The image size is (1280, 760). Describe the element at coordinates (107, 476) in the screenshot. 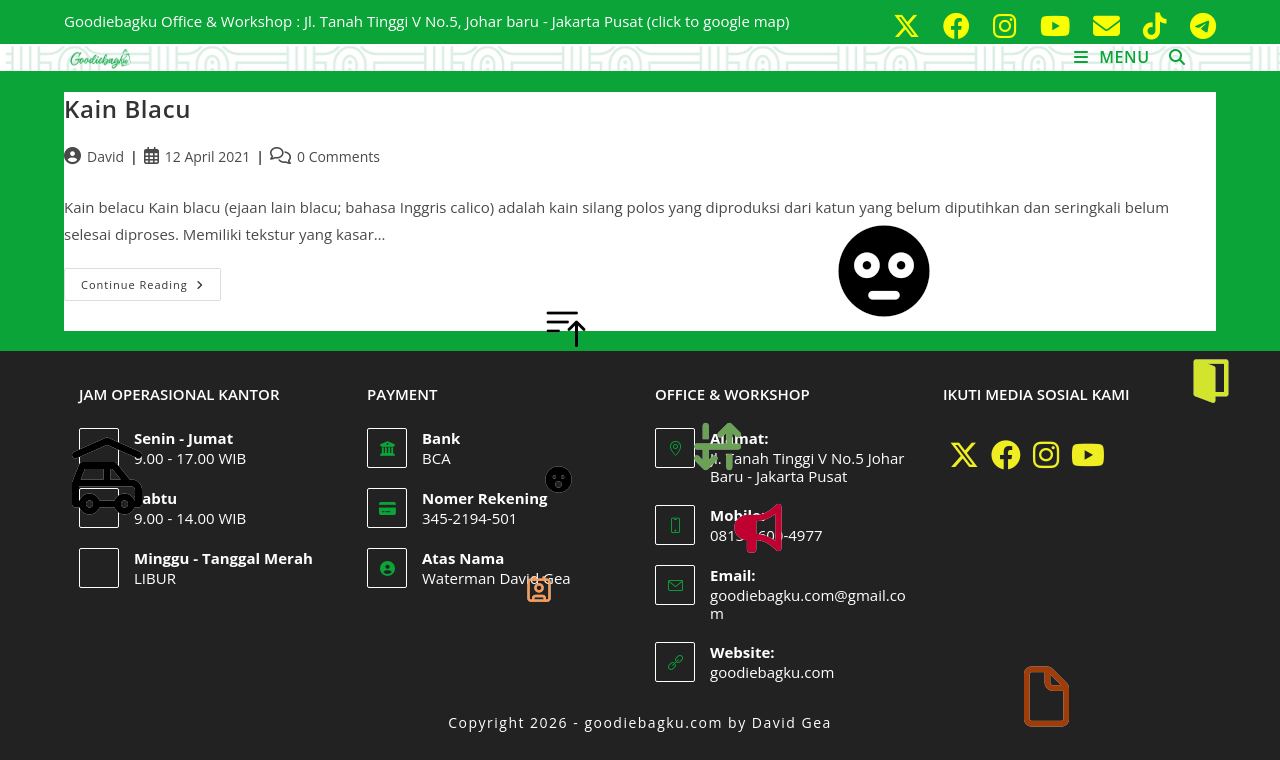

I see `access garage or parking location` at that location.